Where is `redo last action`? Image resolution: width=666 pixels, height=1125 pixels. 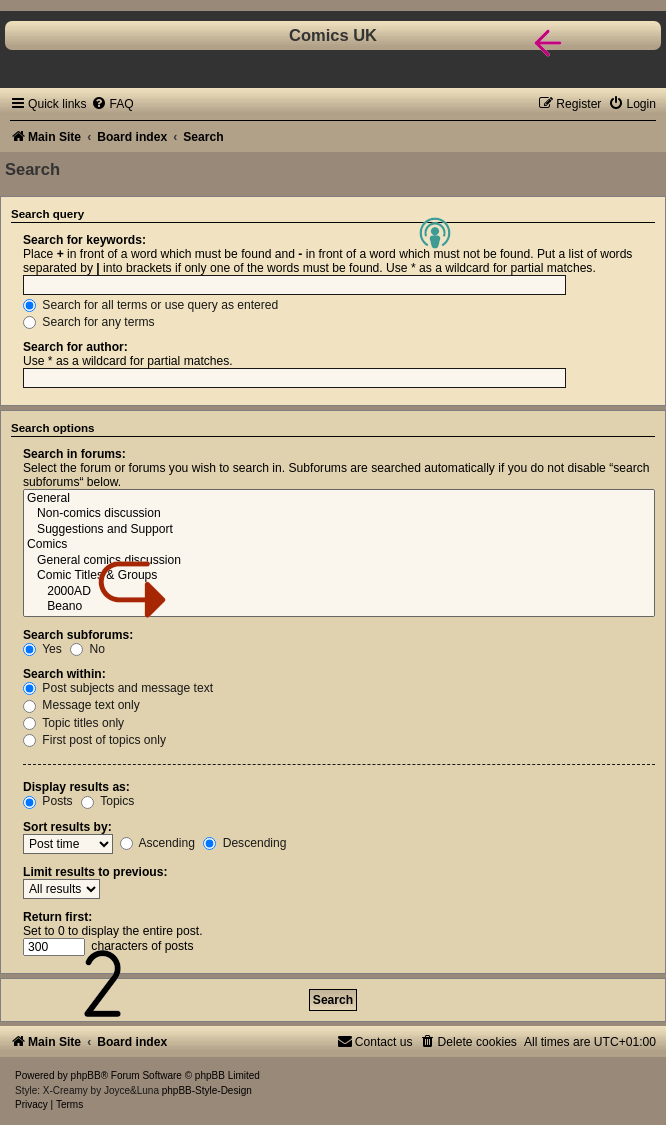 redo last action is located at coordinates (132, 587).